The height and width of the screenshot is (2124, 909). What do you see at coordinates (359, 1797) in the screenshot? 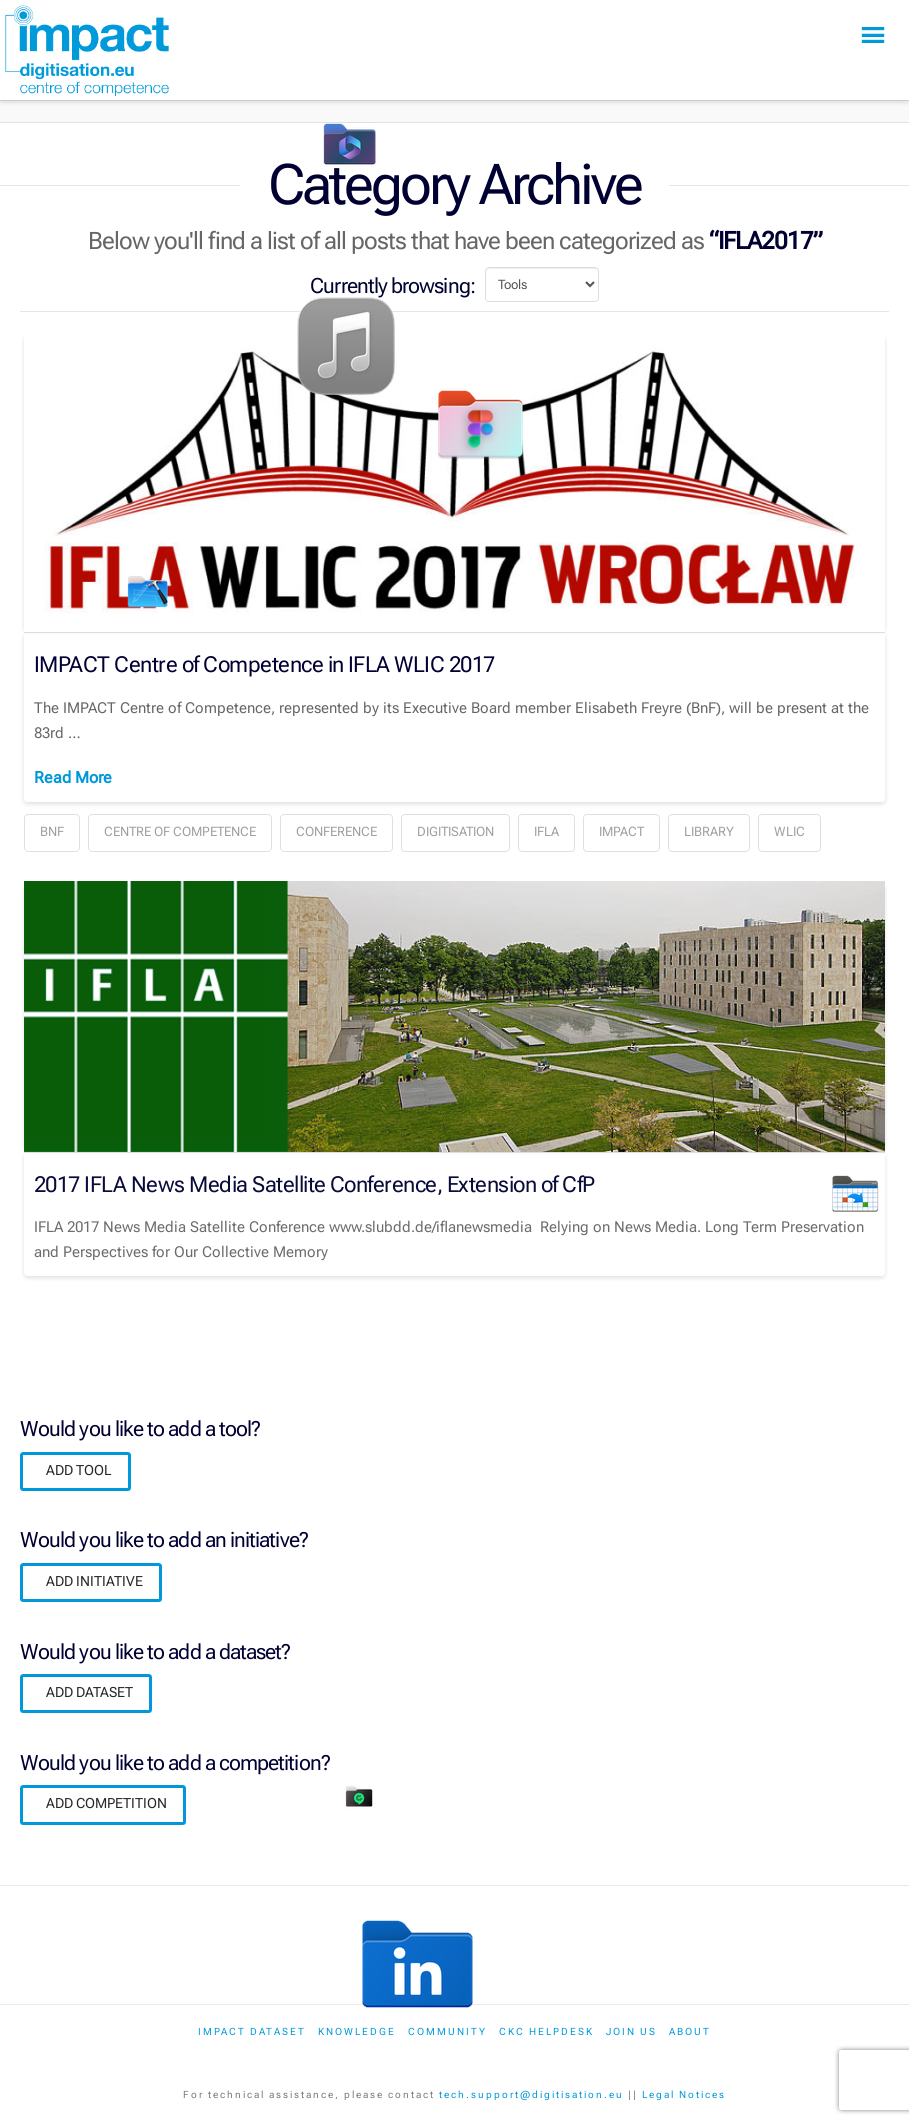
I see `folder containing cucumber/gherkin test files` at bounding box center [359, 1797].